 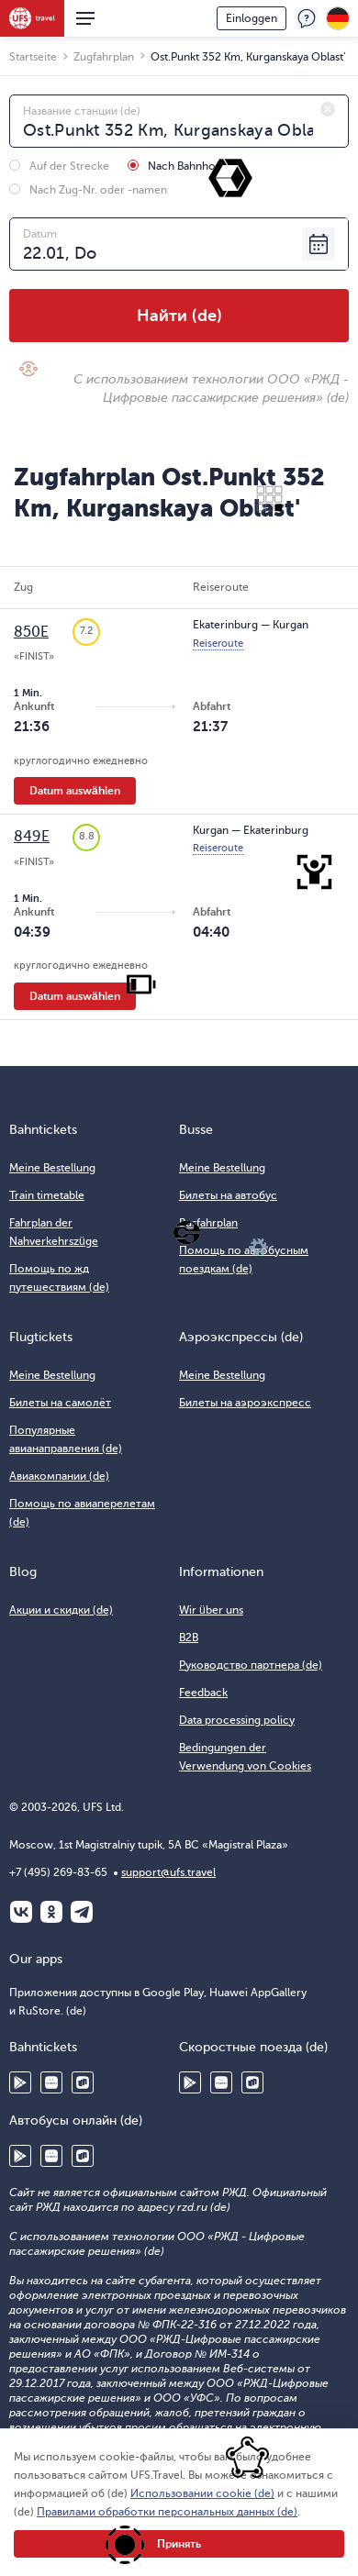 I want to click on view community members, so click(x=28, y=369).